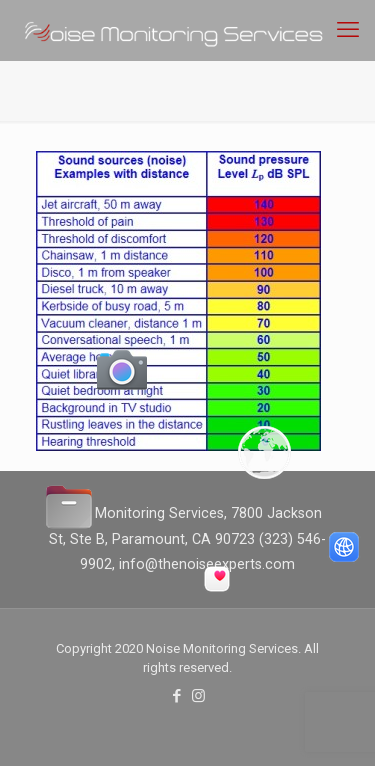 This screenshot has width=375, height=766. Describe the element at coordinates (264, 452) in the screenshot. I see `indicates web-based or online content` at that location.